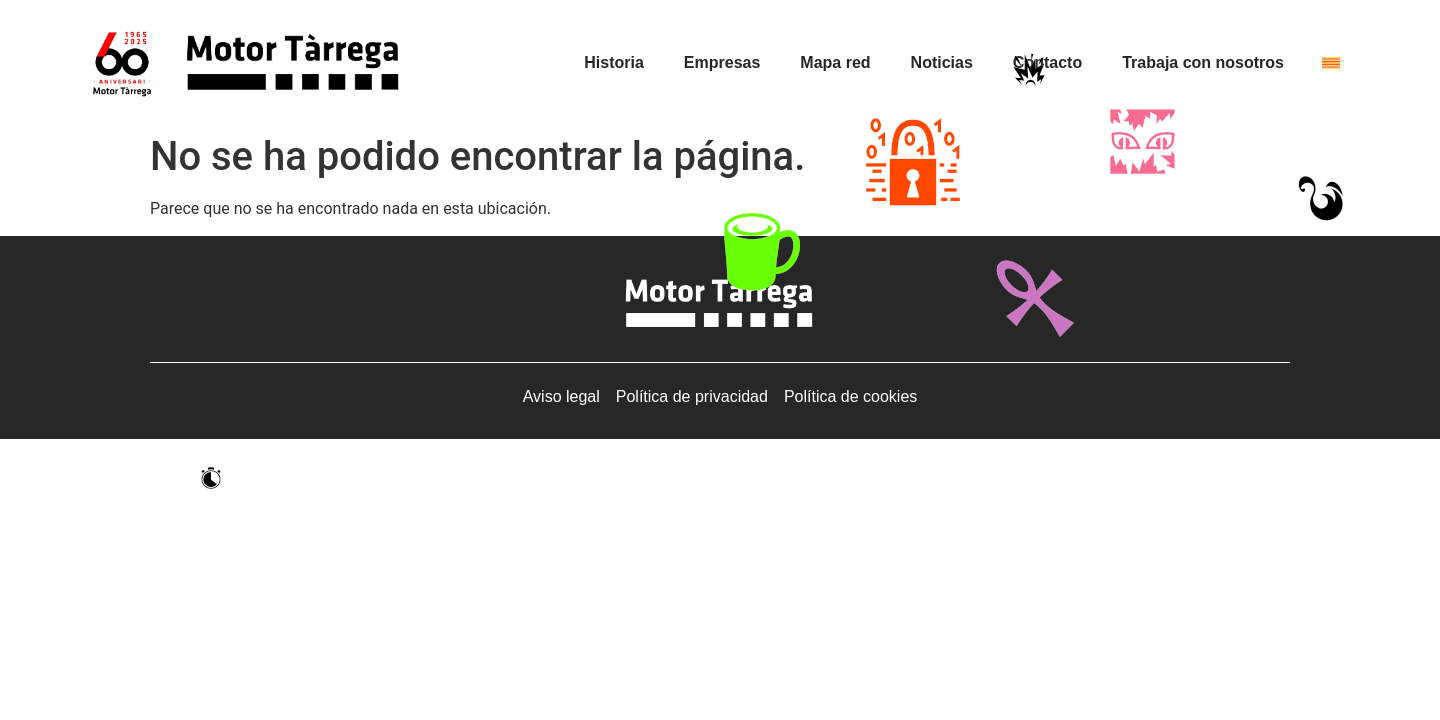 This screenshot has height=720, width=1440. What do you see at coordinates (758, 250) in the screenshot?
I see `access a café or coffee shop feature` at bounding box center [758, 250].